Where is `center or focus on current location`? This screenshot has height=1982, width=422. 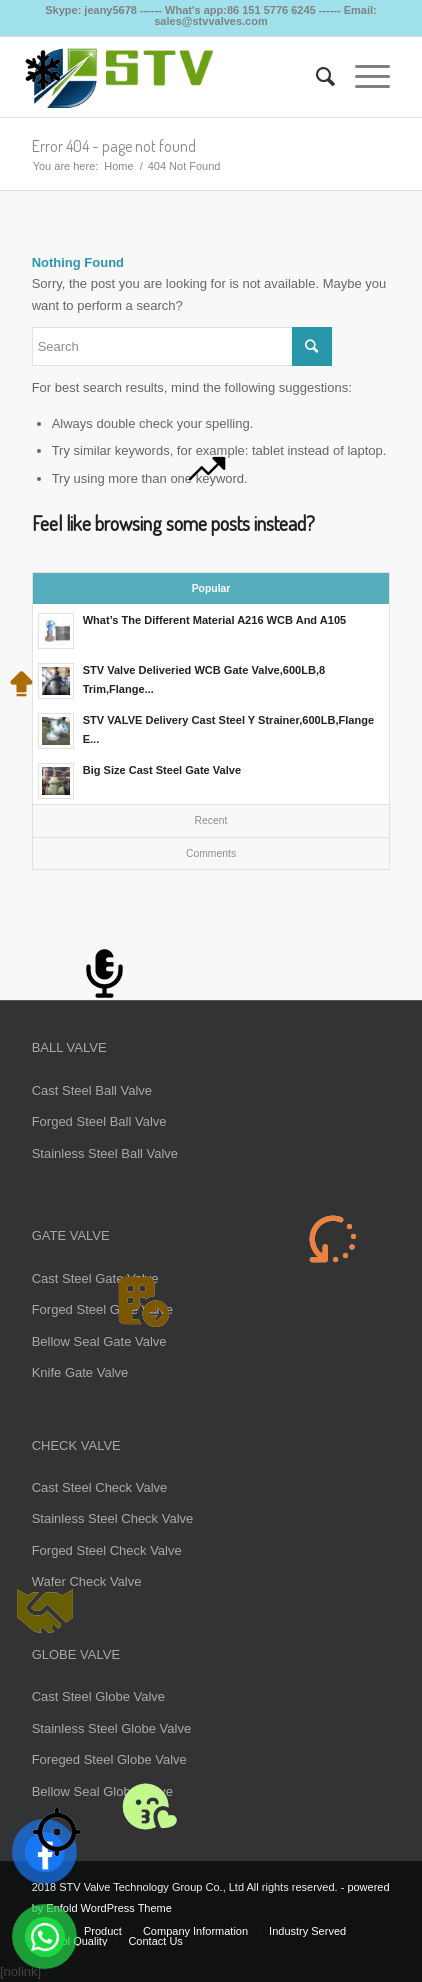
center or focus on current location is located at coordinates (57, 1832).